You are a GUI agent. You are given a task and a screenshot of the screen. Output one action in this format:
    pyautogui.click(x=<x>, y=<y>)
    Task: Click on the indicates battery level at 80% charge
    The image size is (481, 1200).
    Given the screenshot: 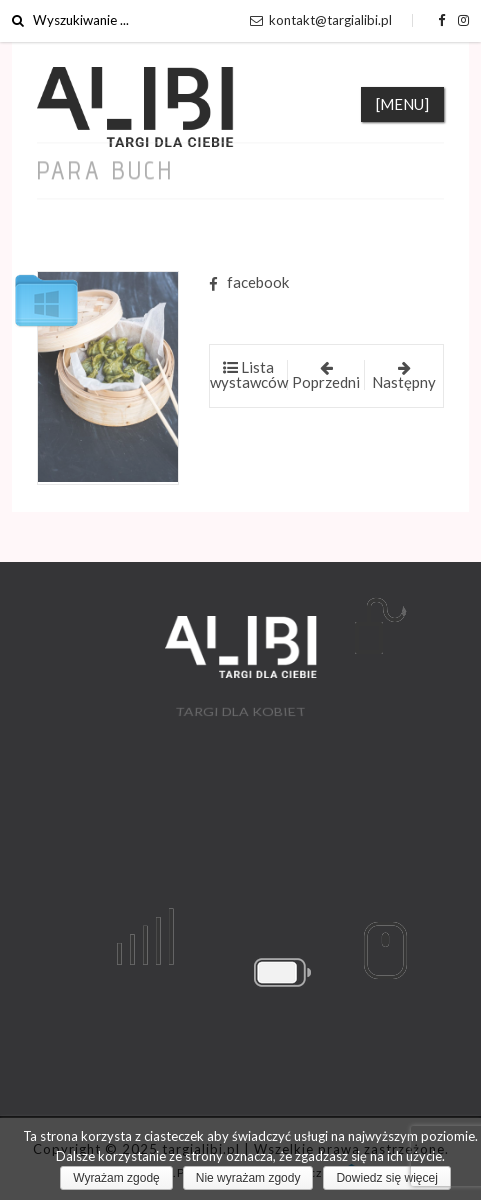 What is the action you would take?
    pyautogui.click(x=282, y=972)
    